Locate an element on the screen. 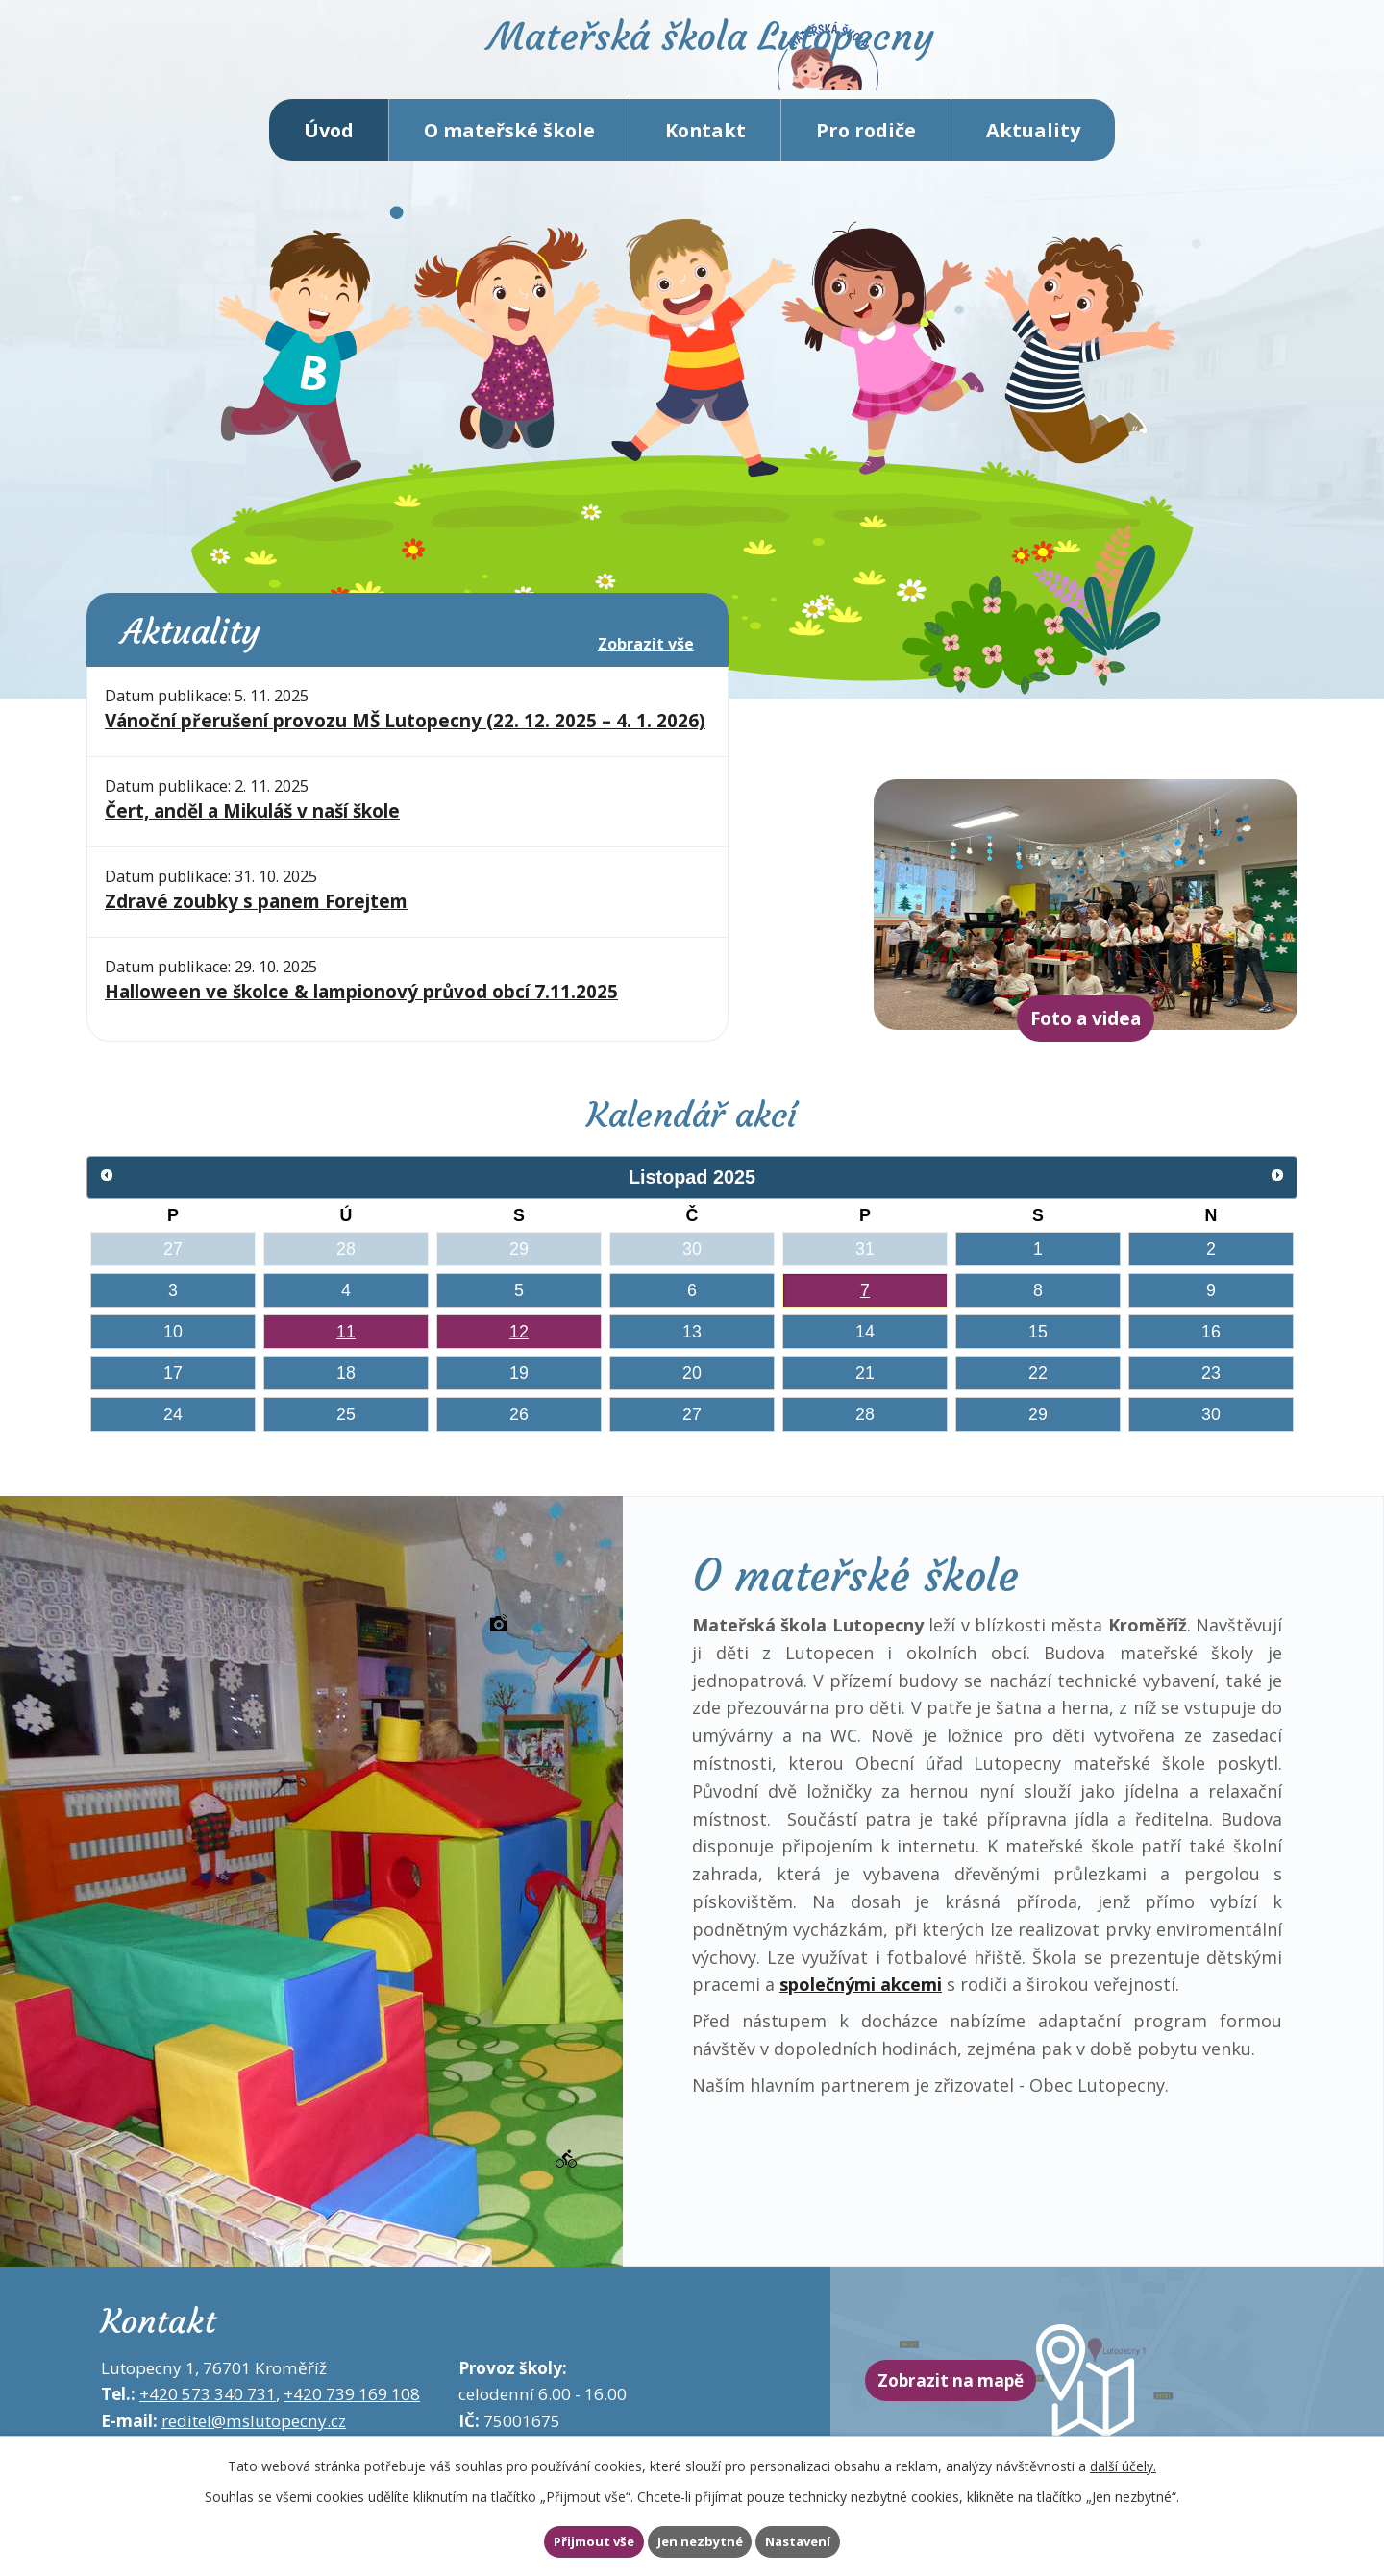  connect to a wireless or linked camera is located at coordinates (499, 1623).